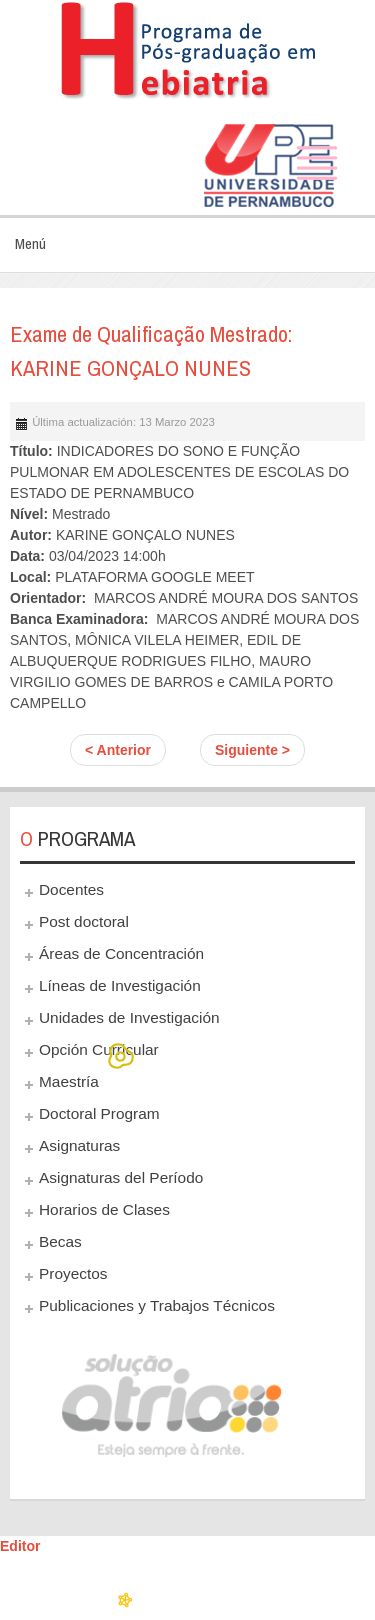 The image size is (375, 1620). Describe the element at coordinates (317, 163) in the screenshot. I see `open navigation menu` at that location.